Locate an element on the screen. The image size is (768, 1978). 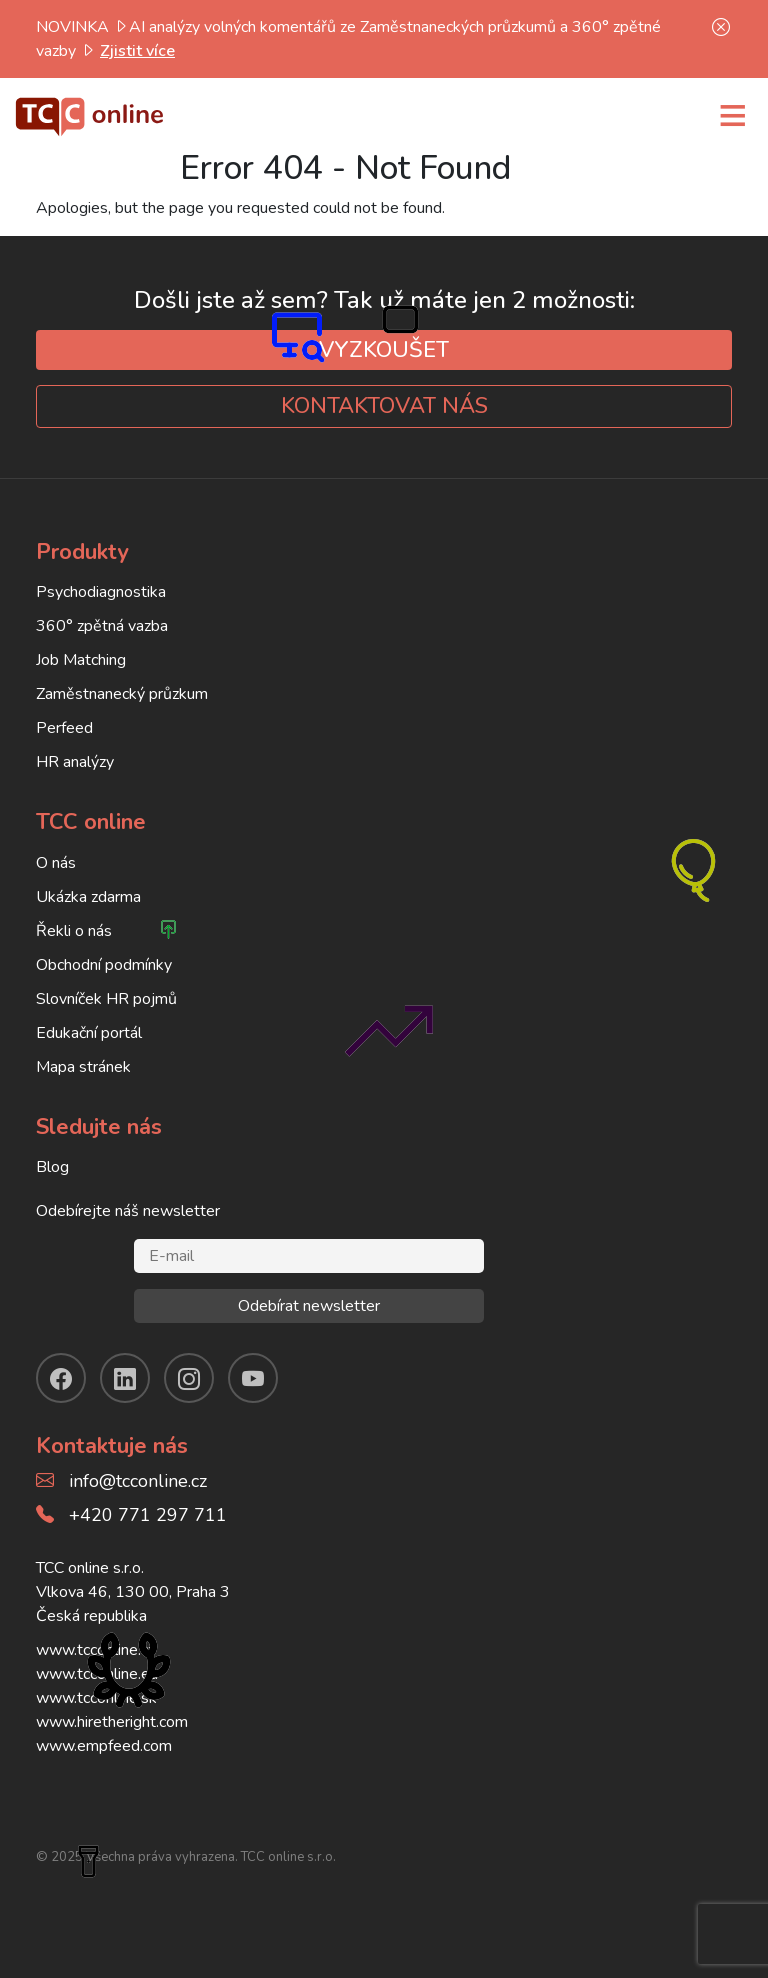
view trending or popular content is located at coordinates (389, 1030).